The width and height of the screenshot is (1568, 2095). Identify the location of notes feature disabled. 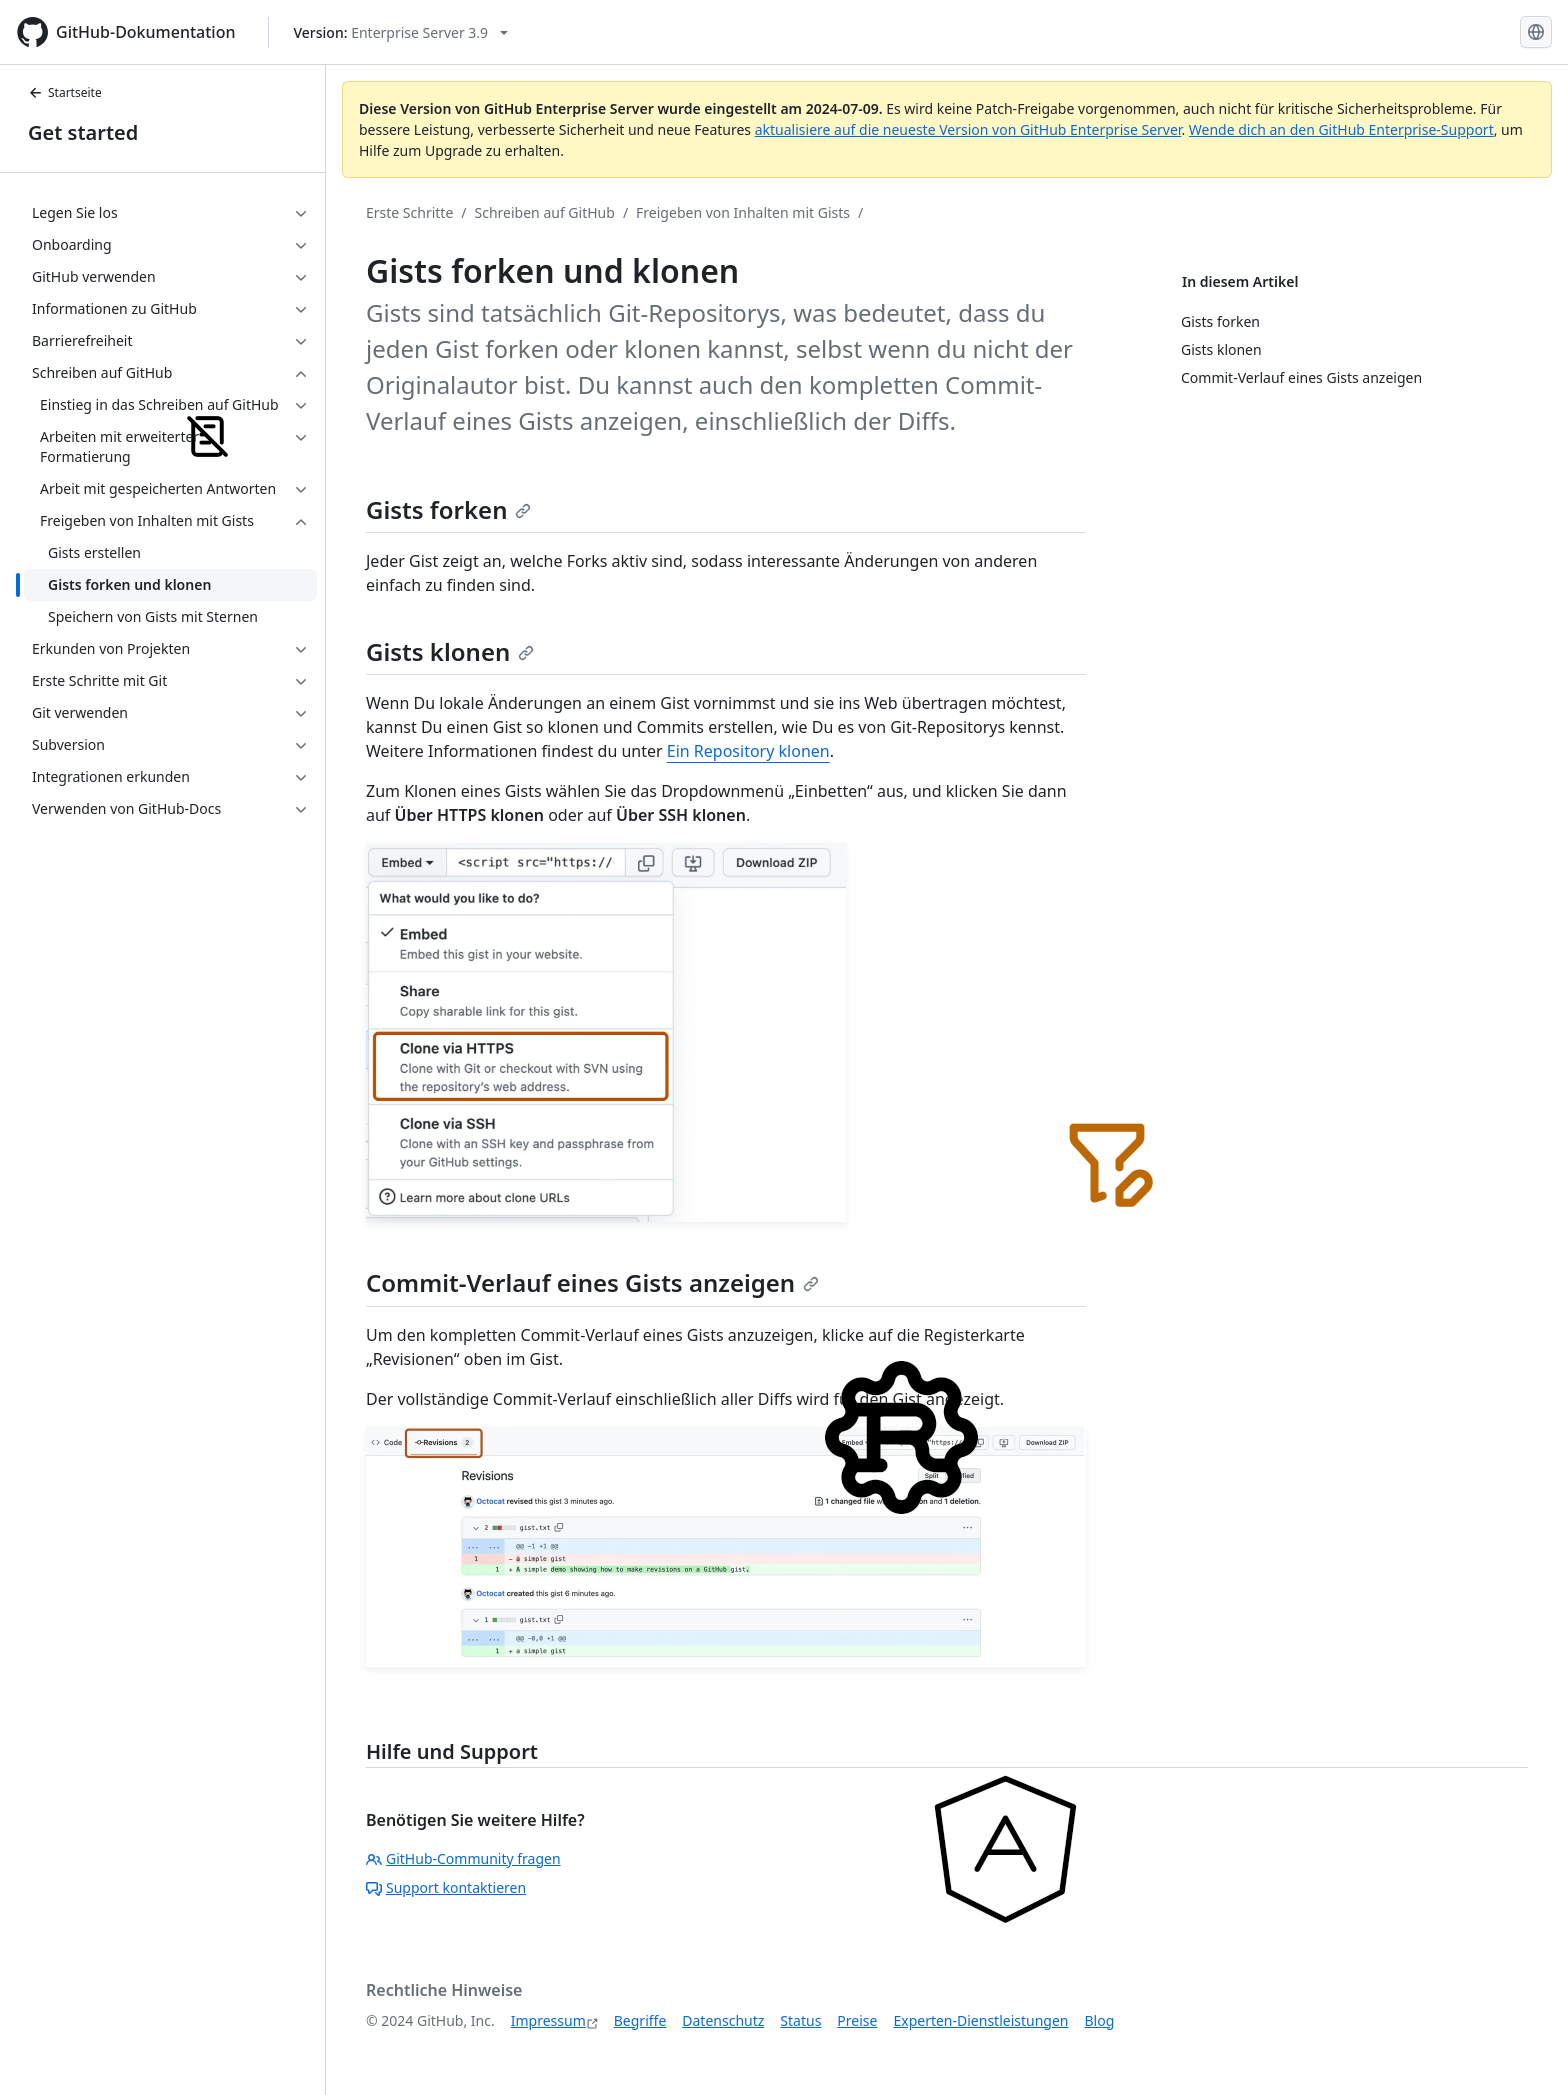
(207, 436).